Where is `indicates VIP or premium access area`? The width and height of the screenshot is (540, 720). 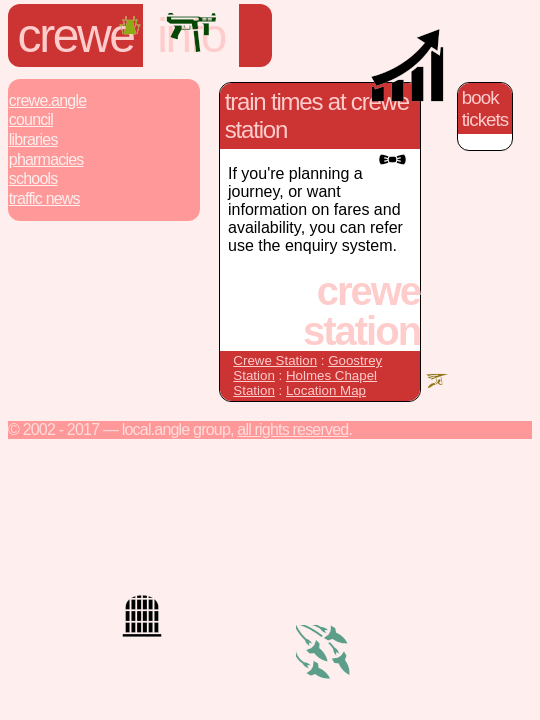
indicates VIP or premium access area is located at coordinates (130, 25).